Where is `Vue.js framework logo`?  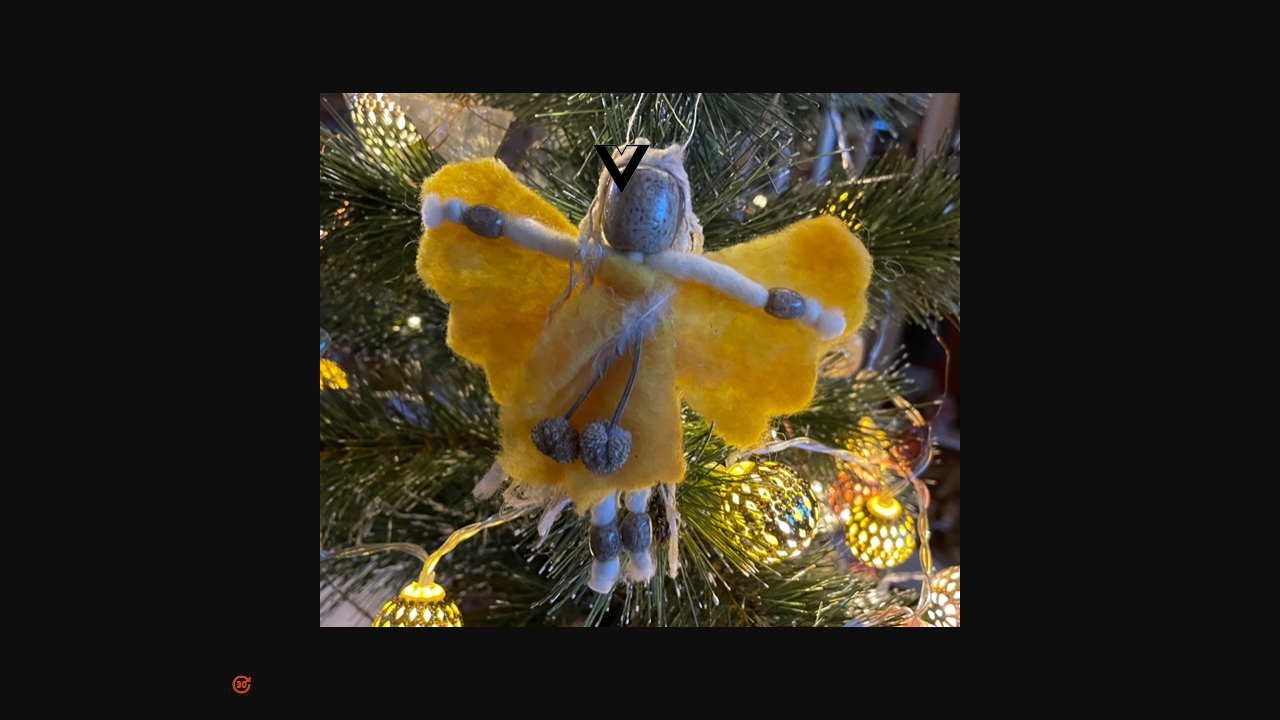
Vue.js framework logo is located at coordinates (621, 169).